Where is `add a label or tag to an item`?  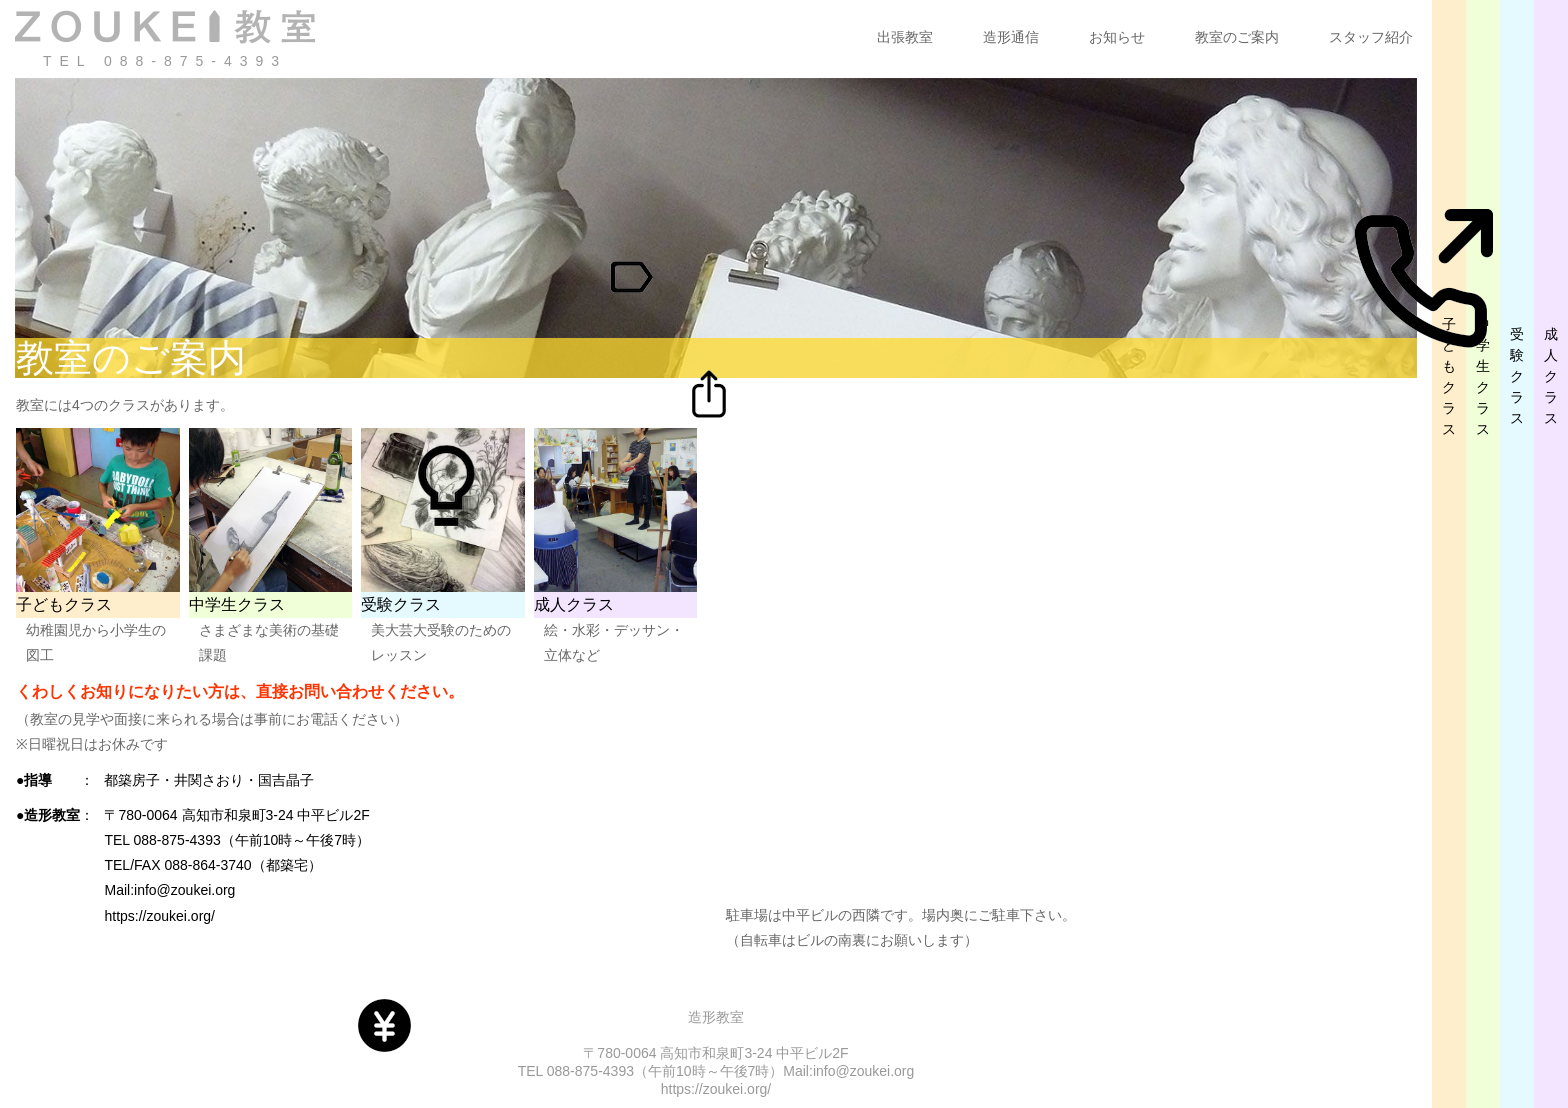
add a label or tag to an item is located at coordinates (631, 277).